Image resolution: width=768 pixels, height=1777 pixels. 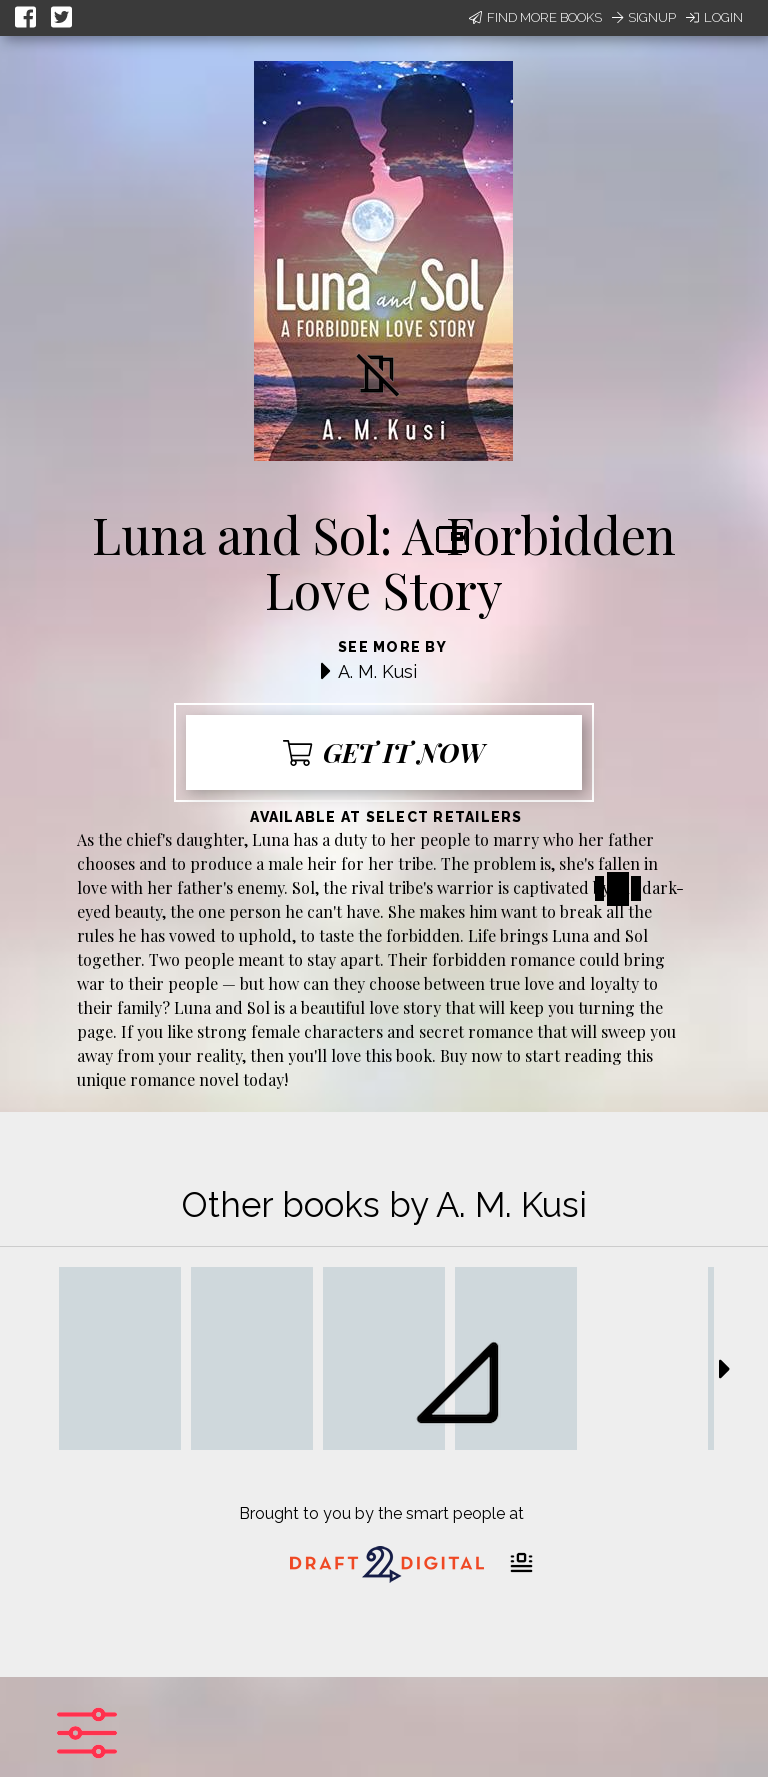 I want to click on enable picture-in-picture mode, so click(x=452, y=539).